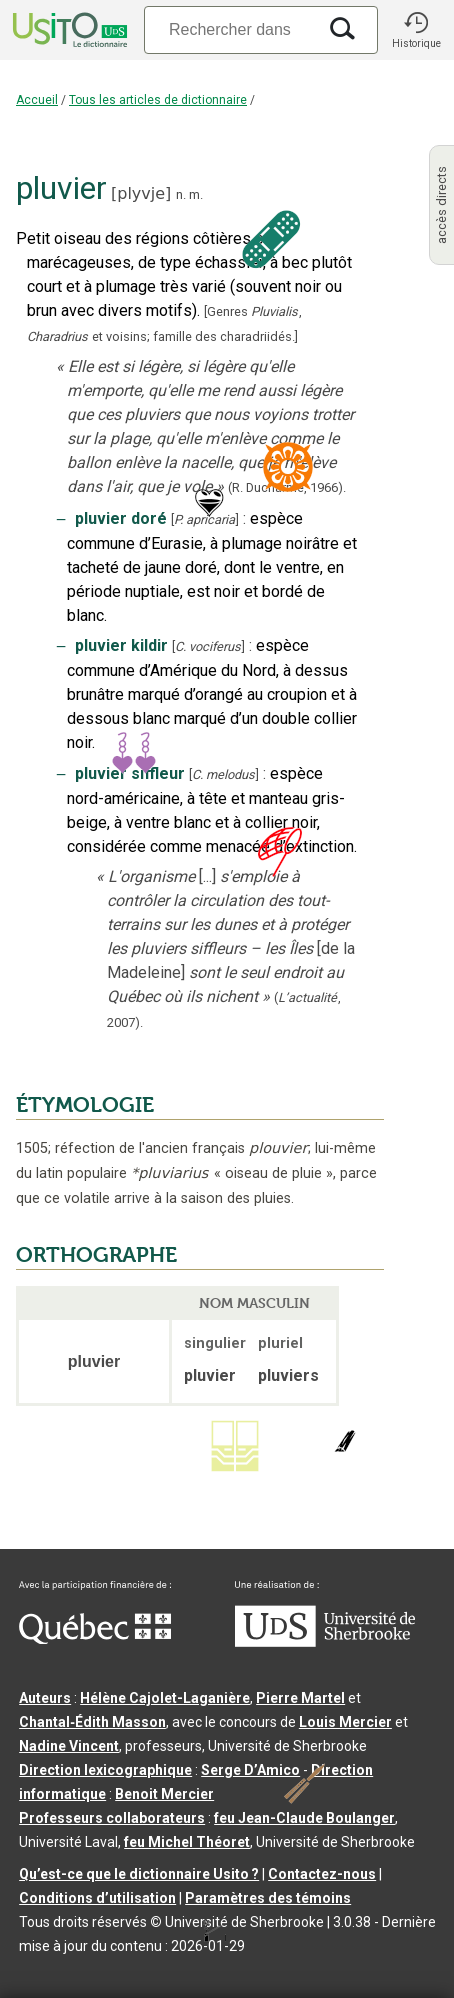 This screenshot has width=454, height=1998. I want to click on decorative floral game emblem or badge, so click(288, 467).